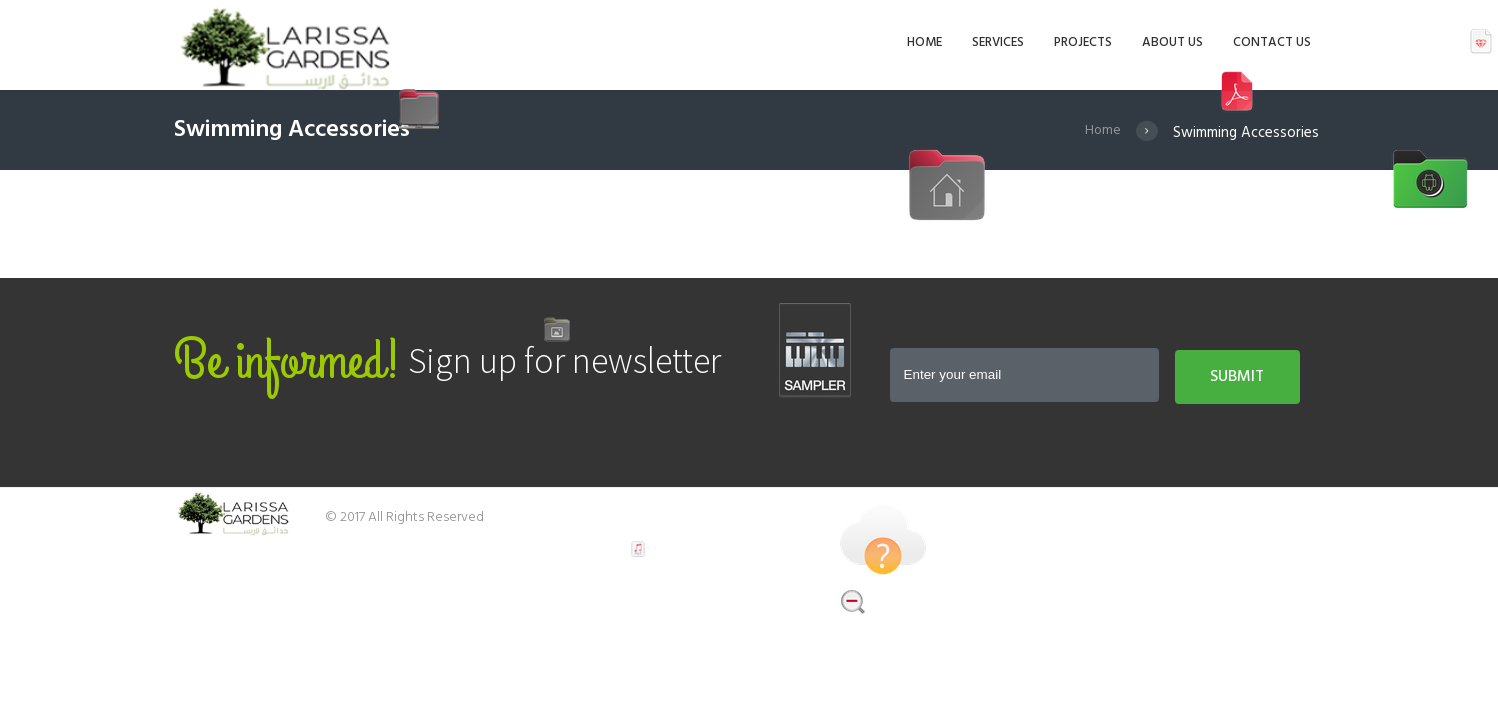  I want to click on weather data currently unavailable, so click(883, 539).